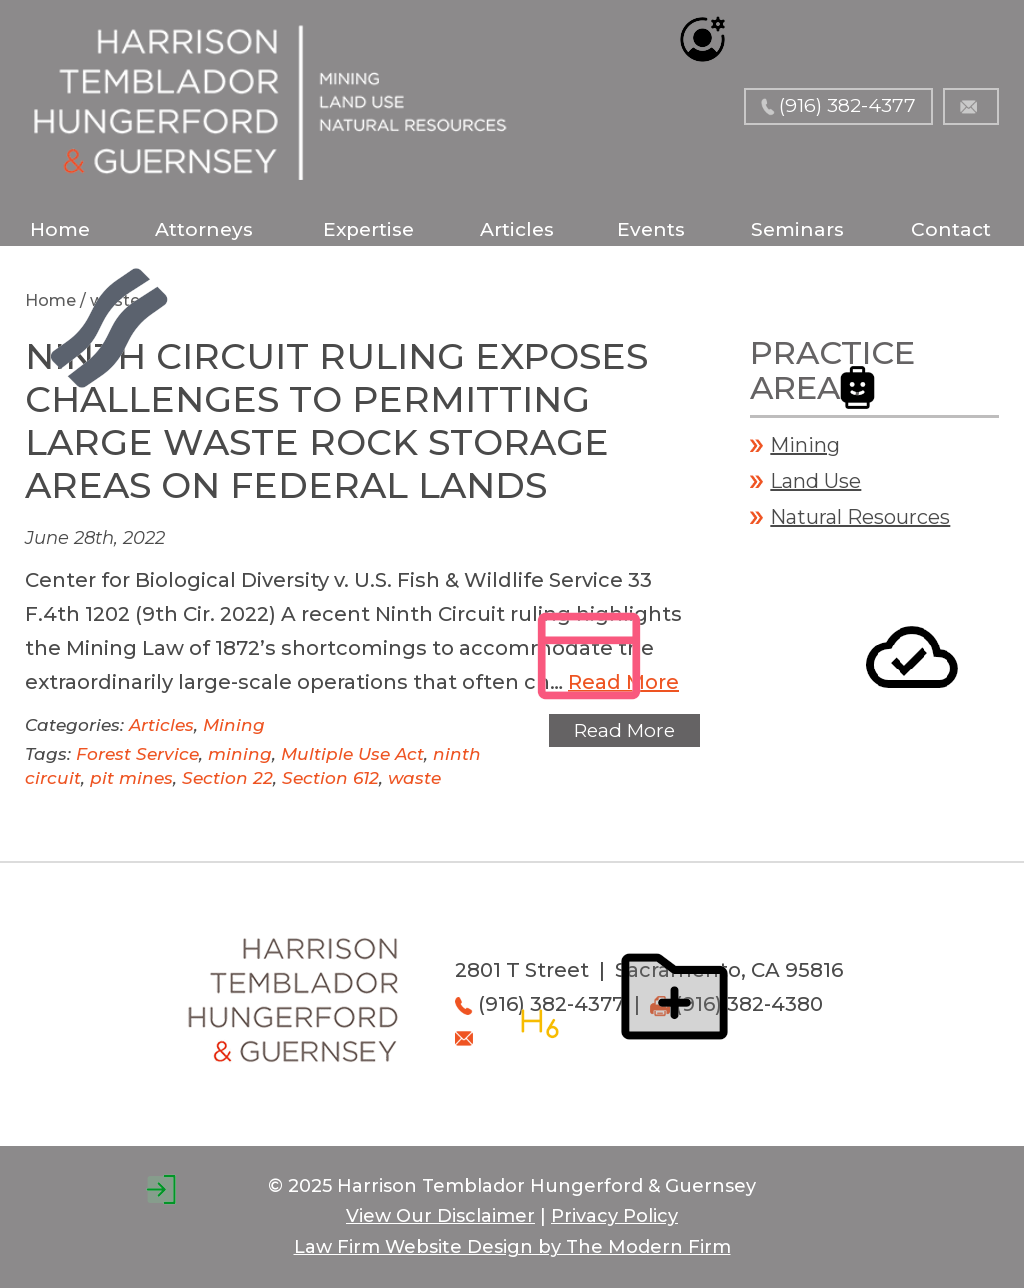 This screenshot has width=1024, height=1288. Describe the element at coordinates (674, 994) in the screenshot. I see `create a new folder` at that location.